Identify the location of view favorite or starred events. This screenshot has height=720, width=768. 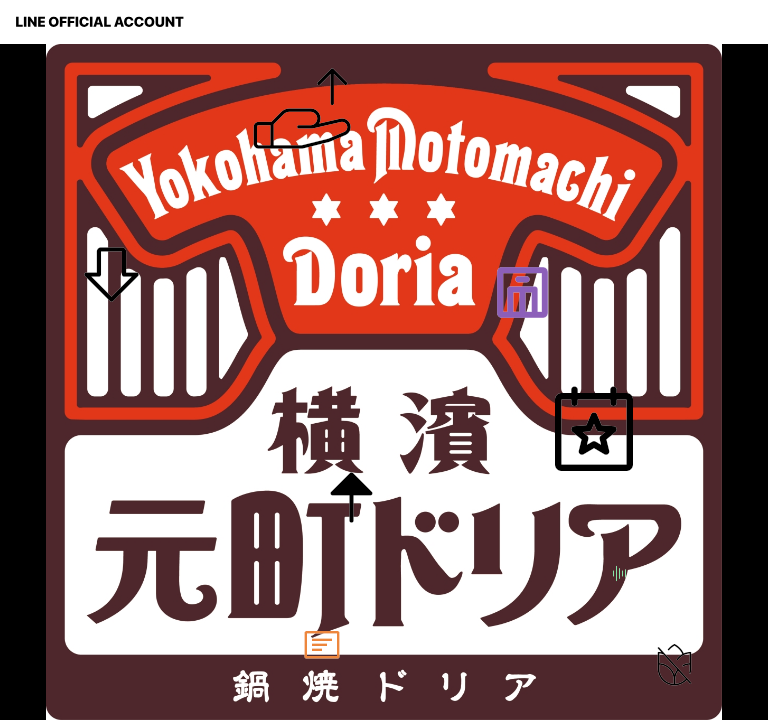
(594, 432).